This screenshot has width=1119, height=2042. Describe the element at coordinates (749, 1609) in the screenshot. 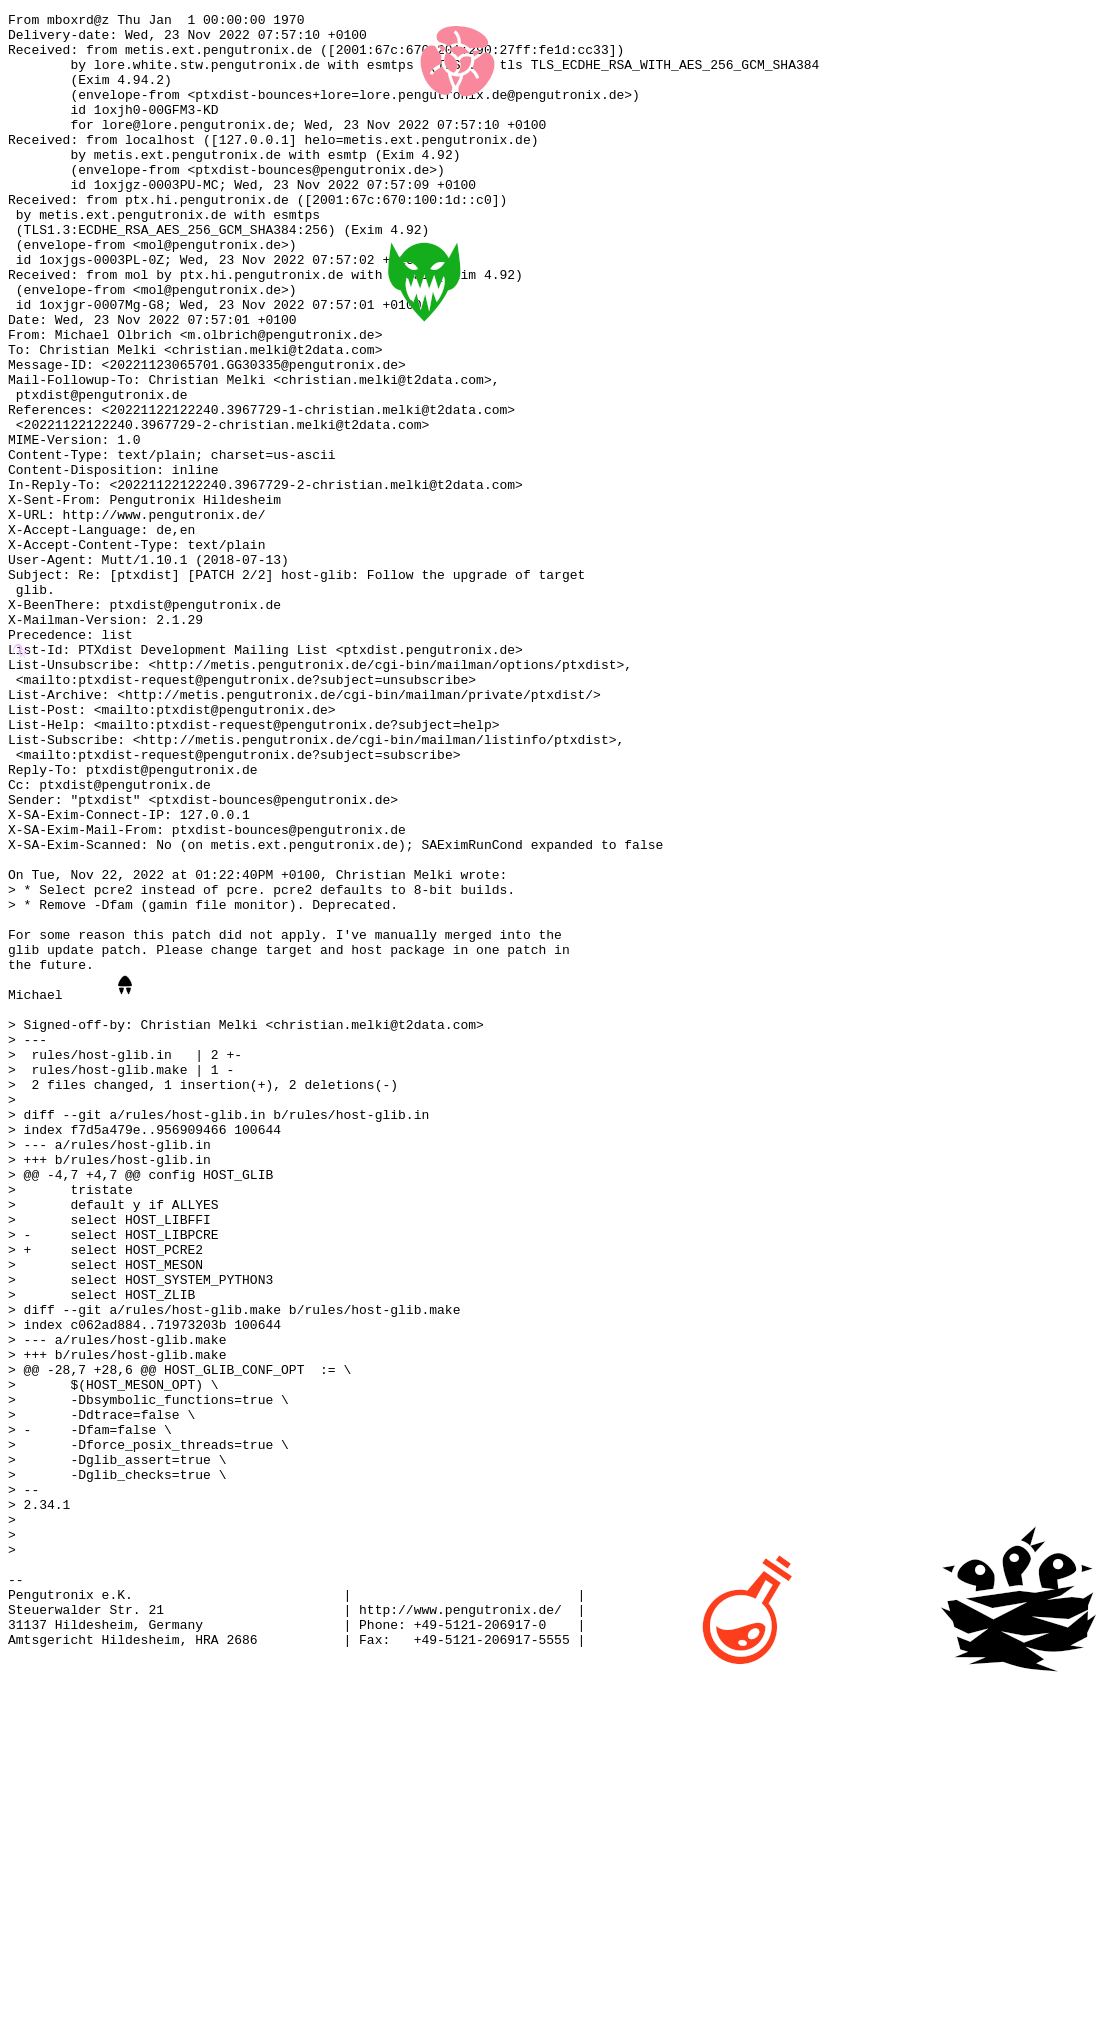

I see `use a health or mana potion` at that location.